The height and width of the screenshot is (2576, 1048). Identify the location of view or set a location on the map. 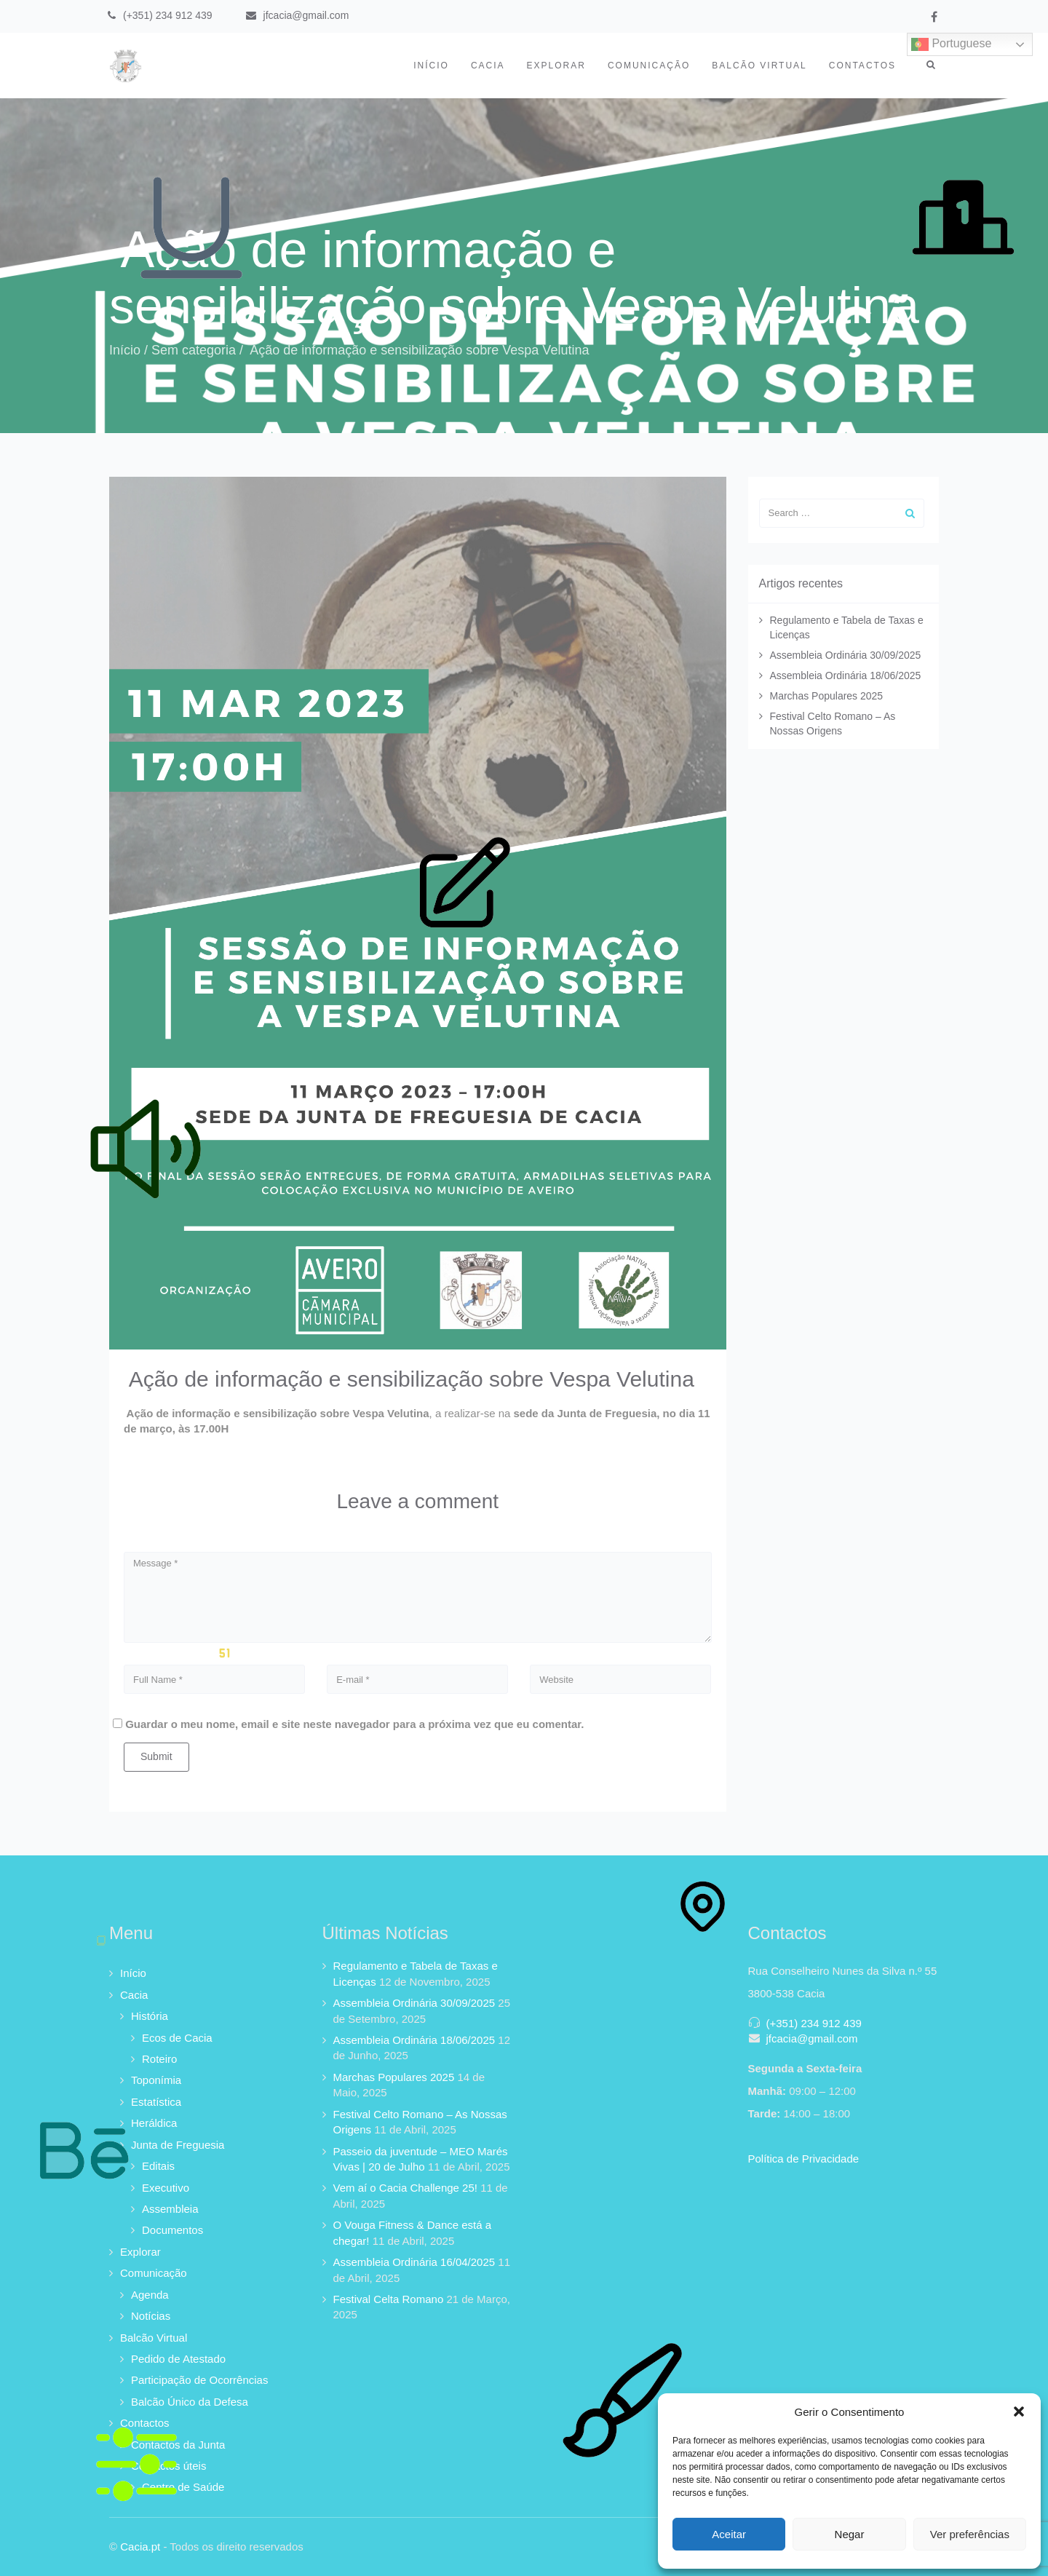
(702, 1906).